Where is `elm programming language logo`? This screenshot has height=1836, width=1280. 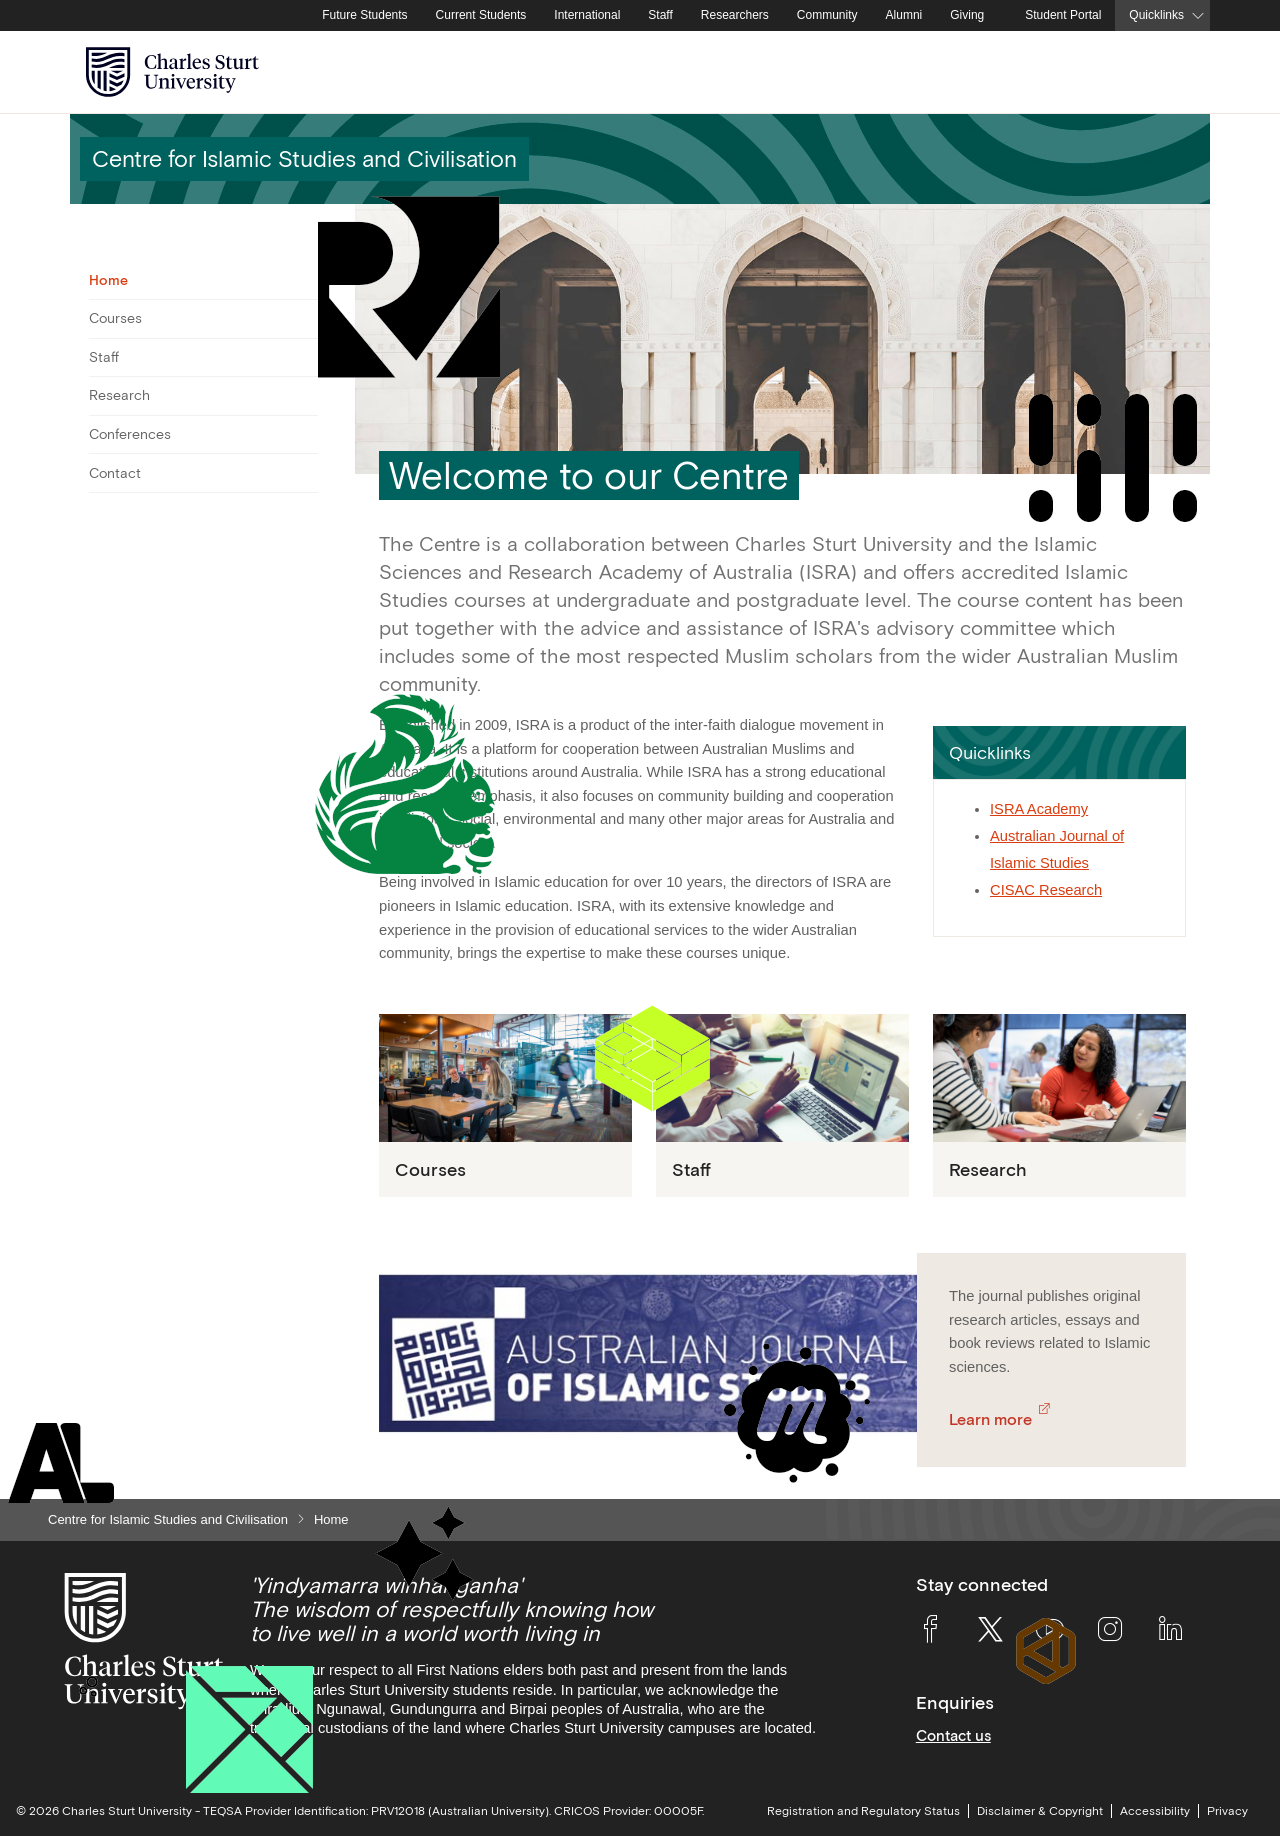
elm programming language logo is located at coordinates (249, 1729).